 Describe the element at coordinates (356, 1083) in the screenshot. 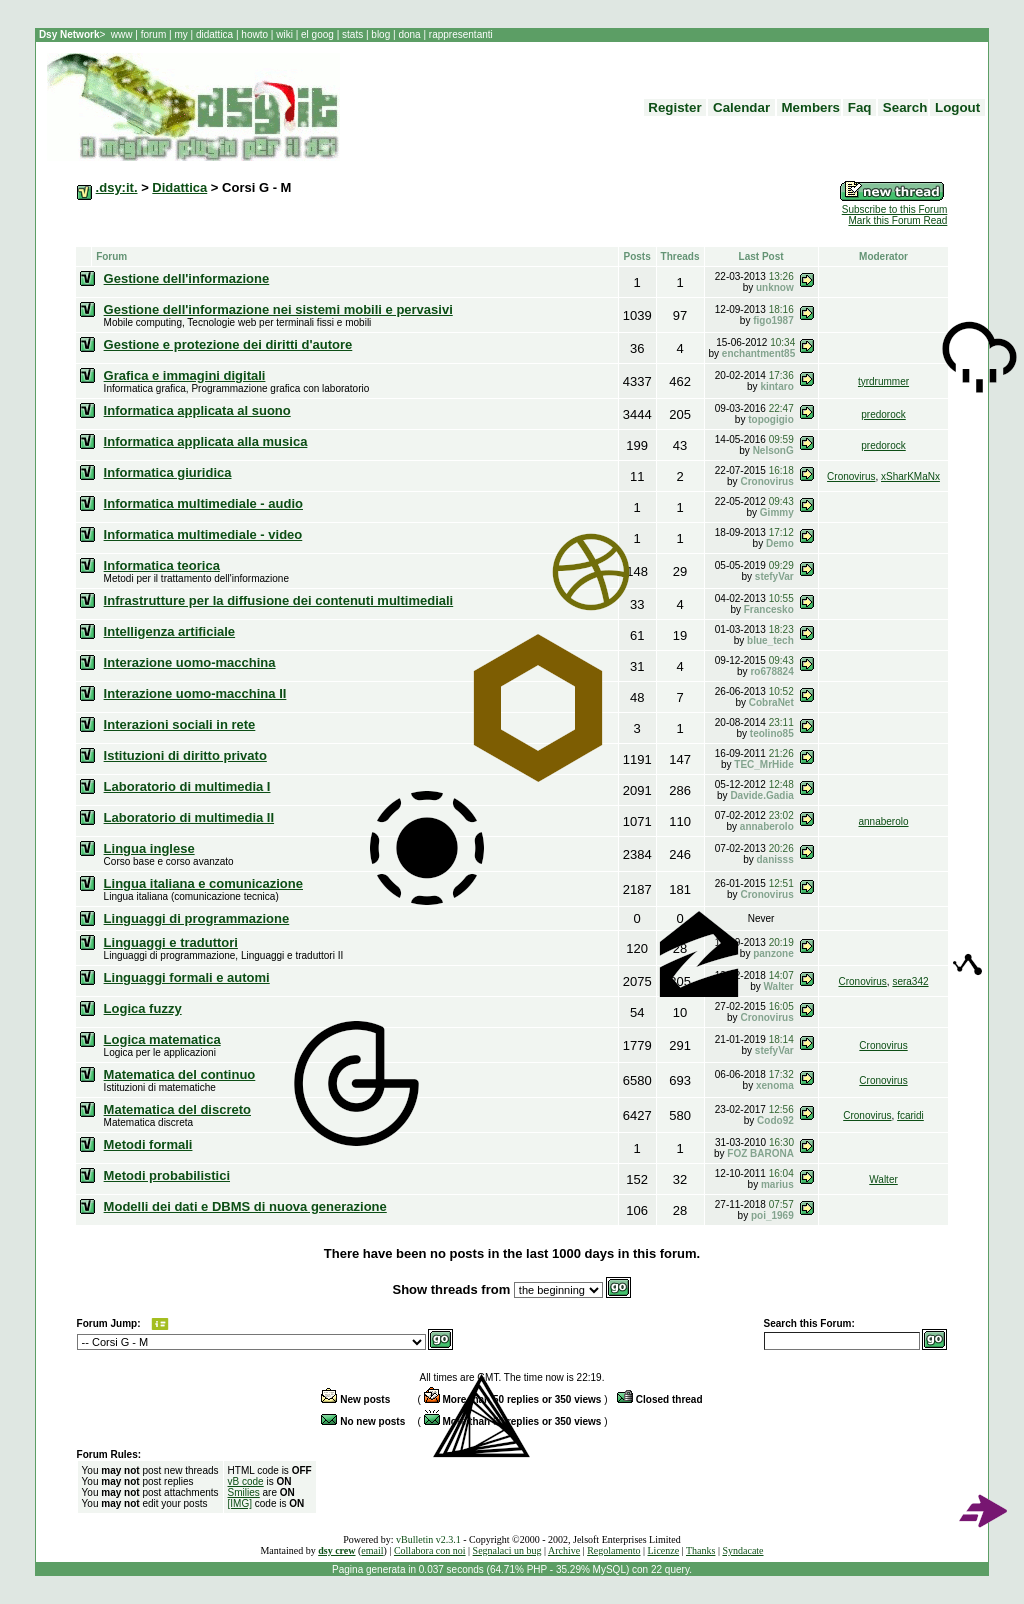

I see `visit the Game Developer website` at that location.